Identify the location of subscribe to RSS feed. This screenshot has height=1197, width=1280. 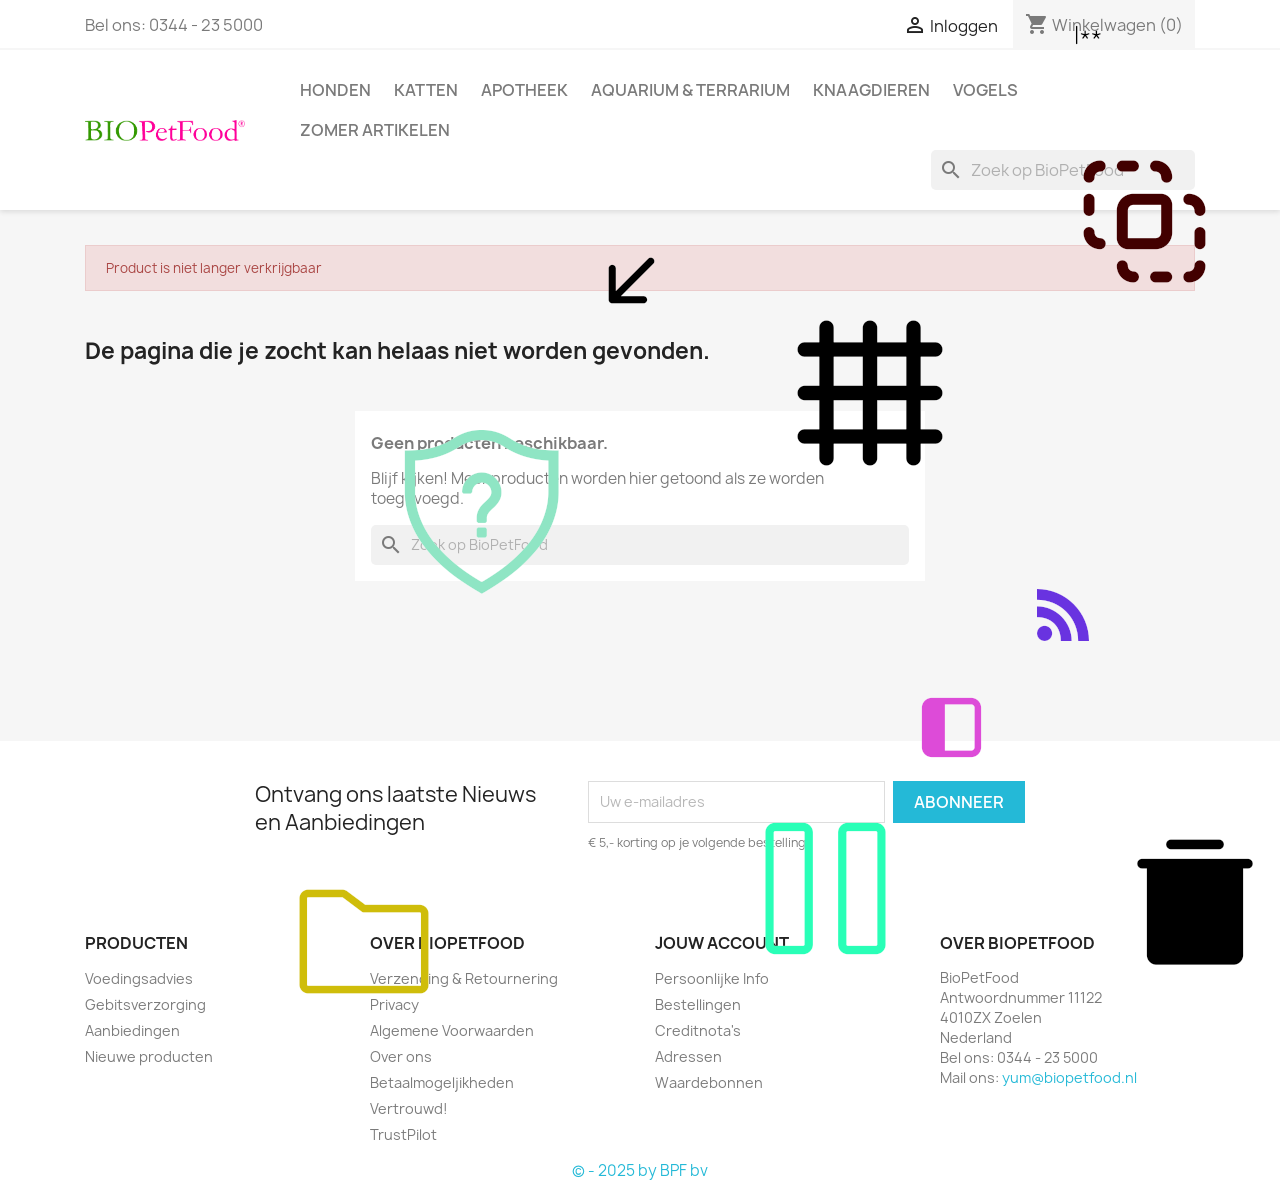
(1063, 615).